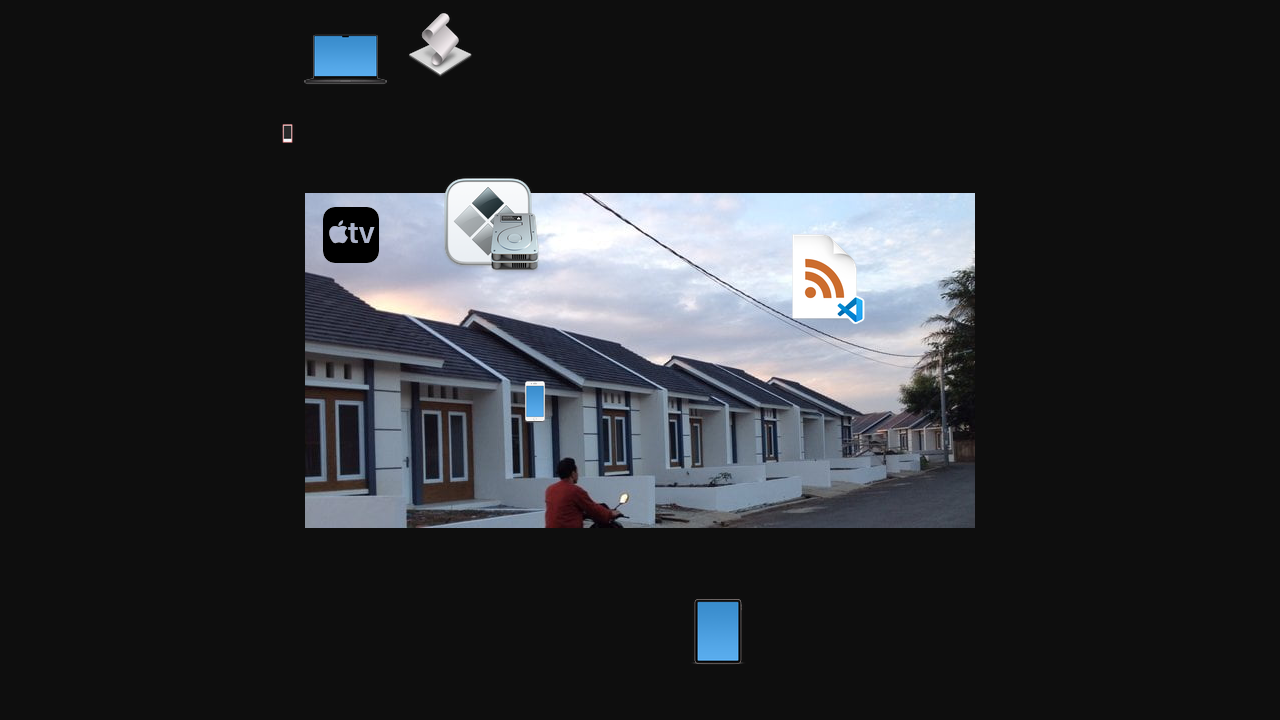 The height and width of the screenshot is (720, 1280). What do you see at coordinates (440, 44) in the screenshot?
I see `access the script menu application` at bounding box center [440, 44].